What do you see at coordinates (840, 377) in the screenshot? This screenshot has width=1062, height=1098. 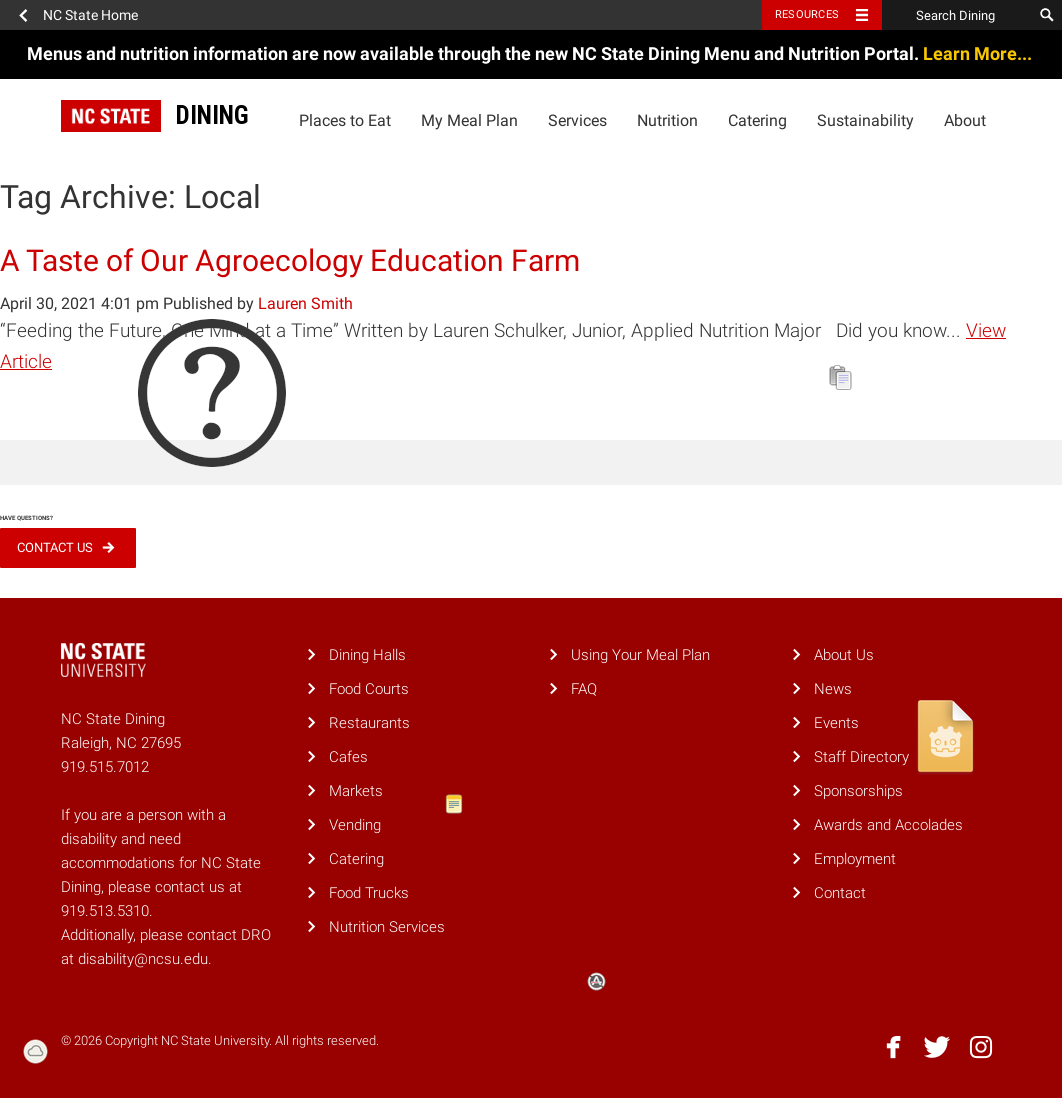 I see `paste content from clipboard` at bounding box center [840, 377].